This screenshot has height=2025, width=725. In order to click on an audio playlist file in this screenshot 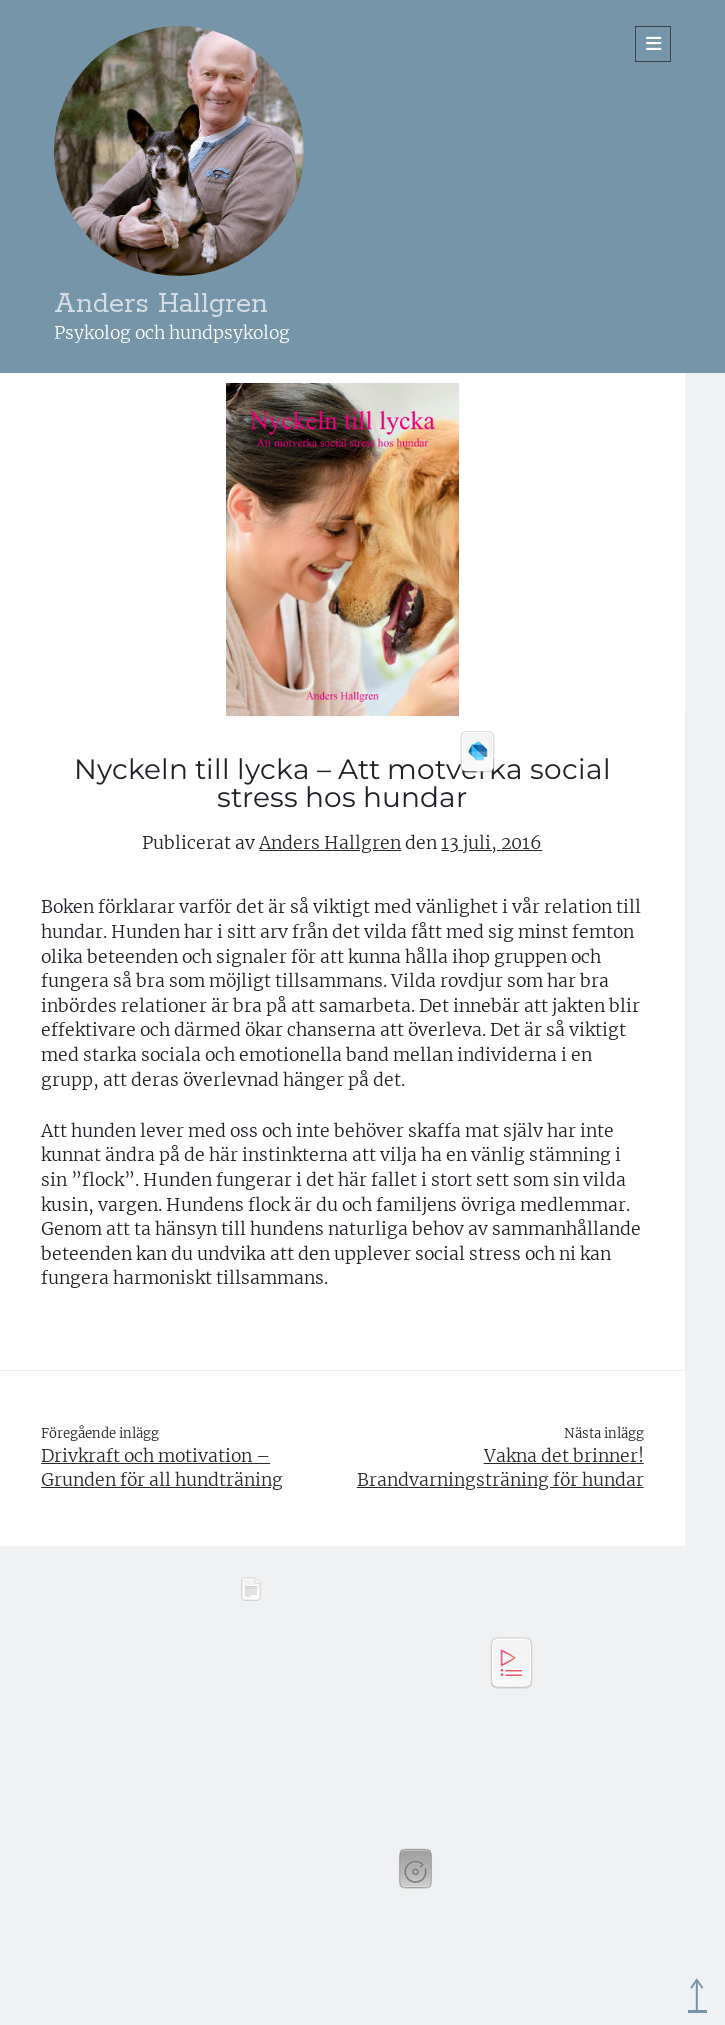, I will do `click(511, 1662)`.